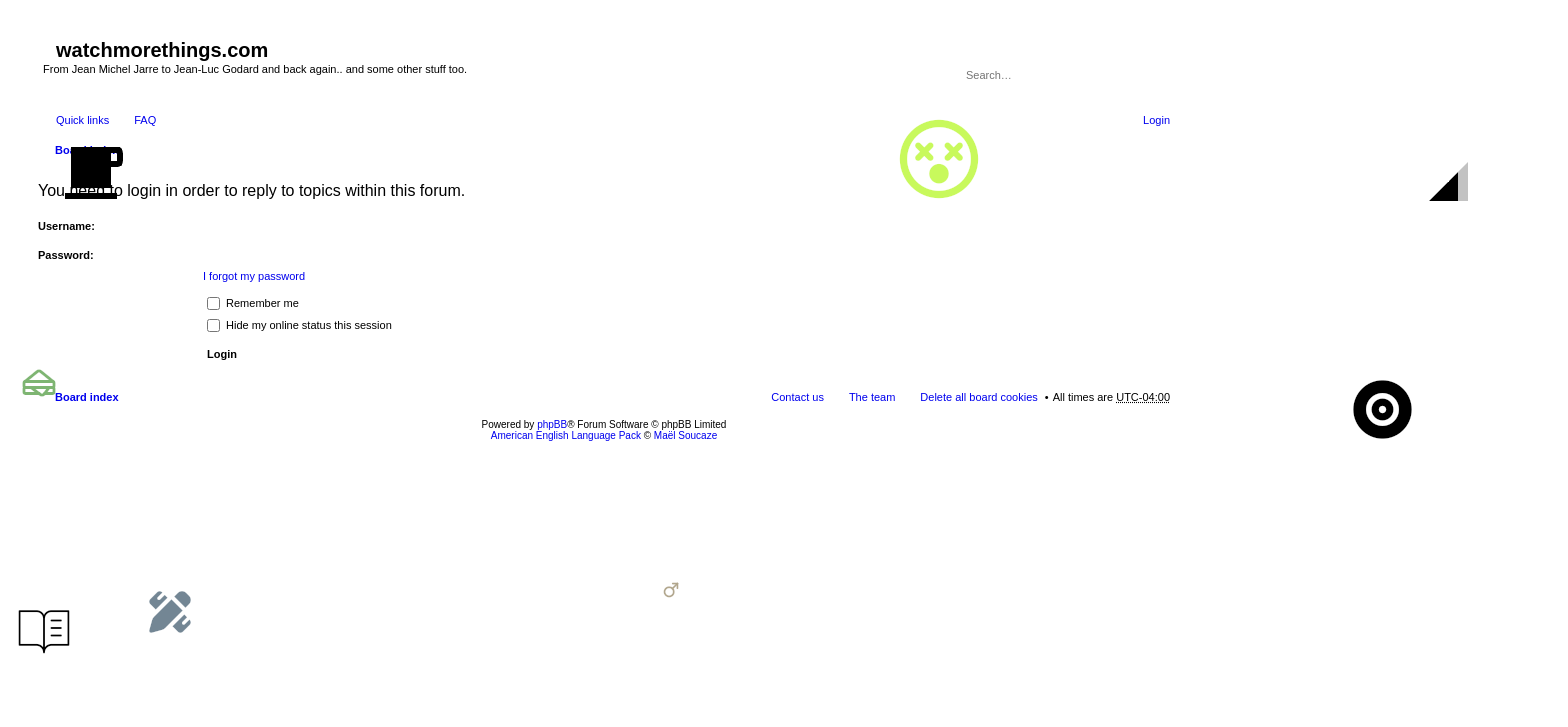 The image size is (1568, 727). I want to click on play or access music library, so click(1382, 409).